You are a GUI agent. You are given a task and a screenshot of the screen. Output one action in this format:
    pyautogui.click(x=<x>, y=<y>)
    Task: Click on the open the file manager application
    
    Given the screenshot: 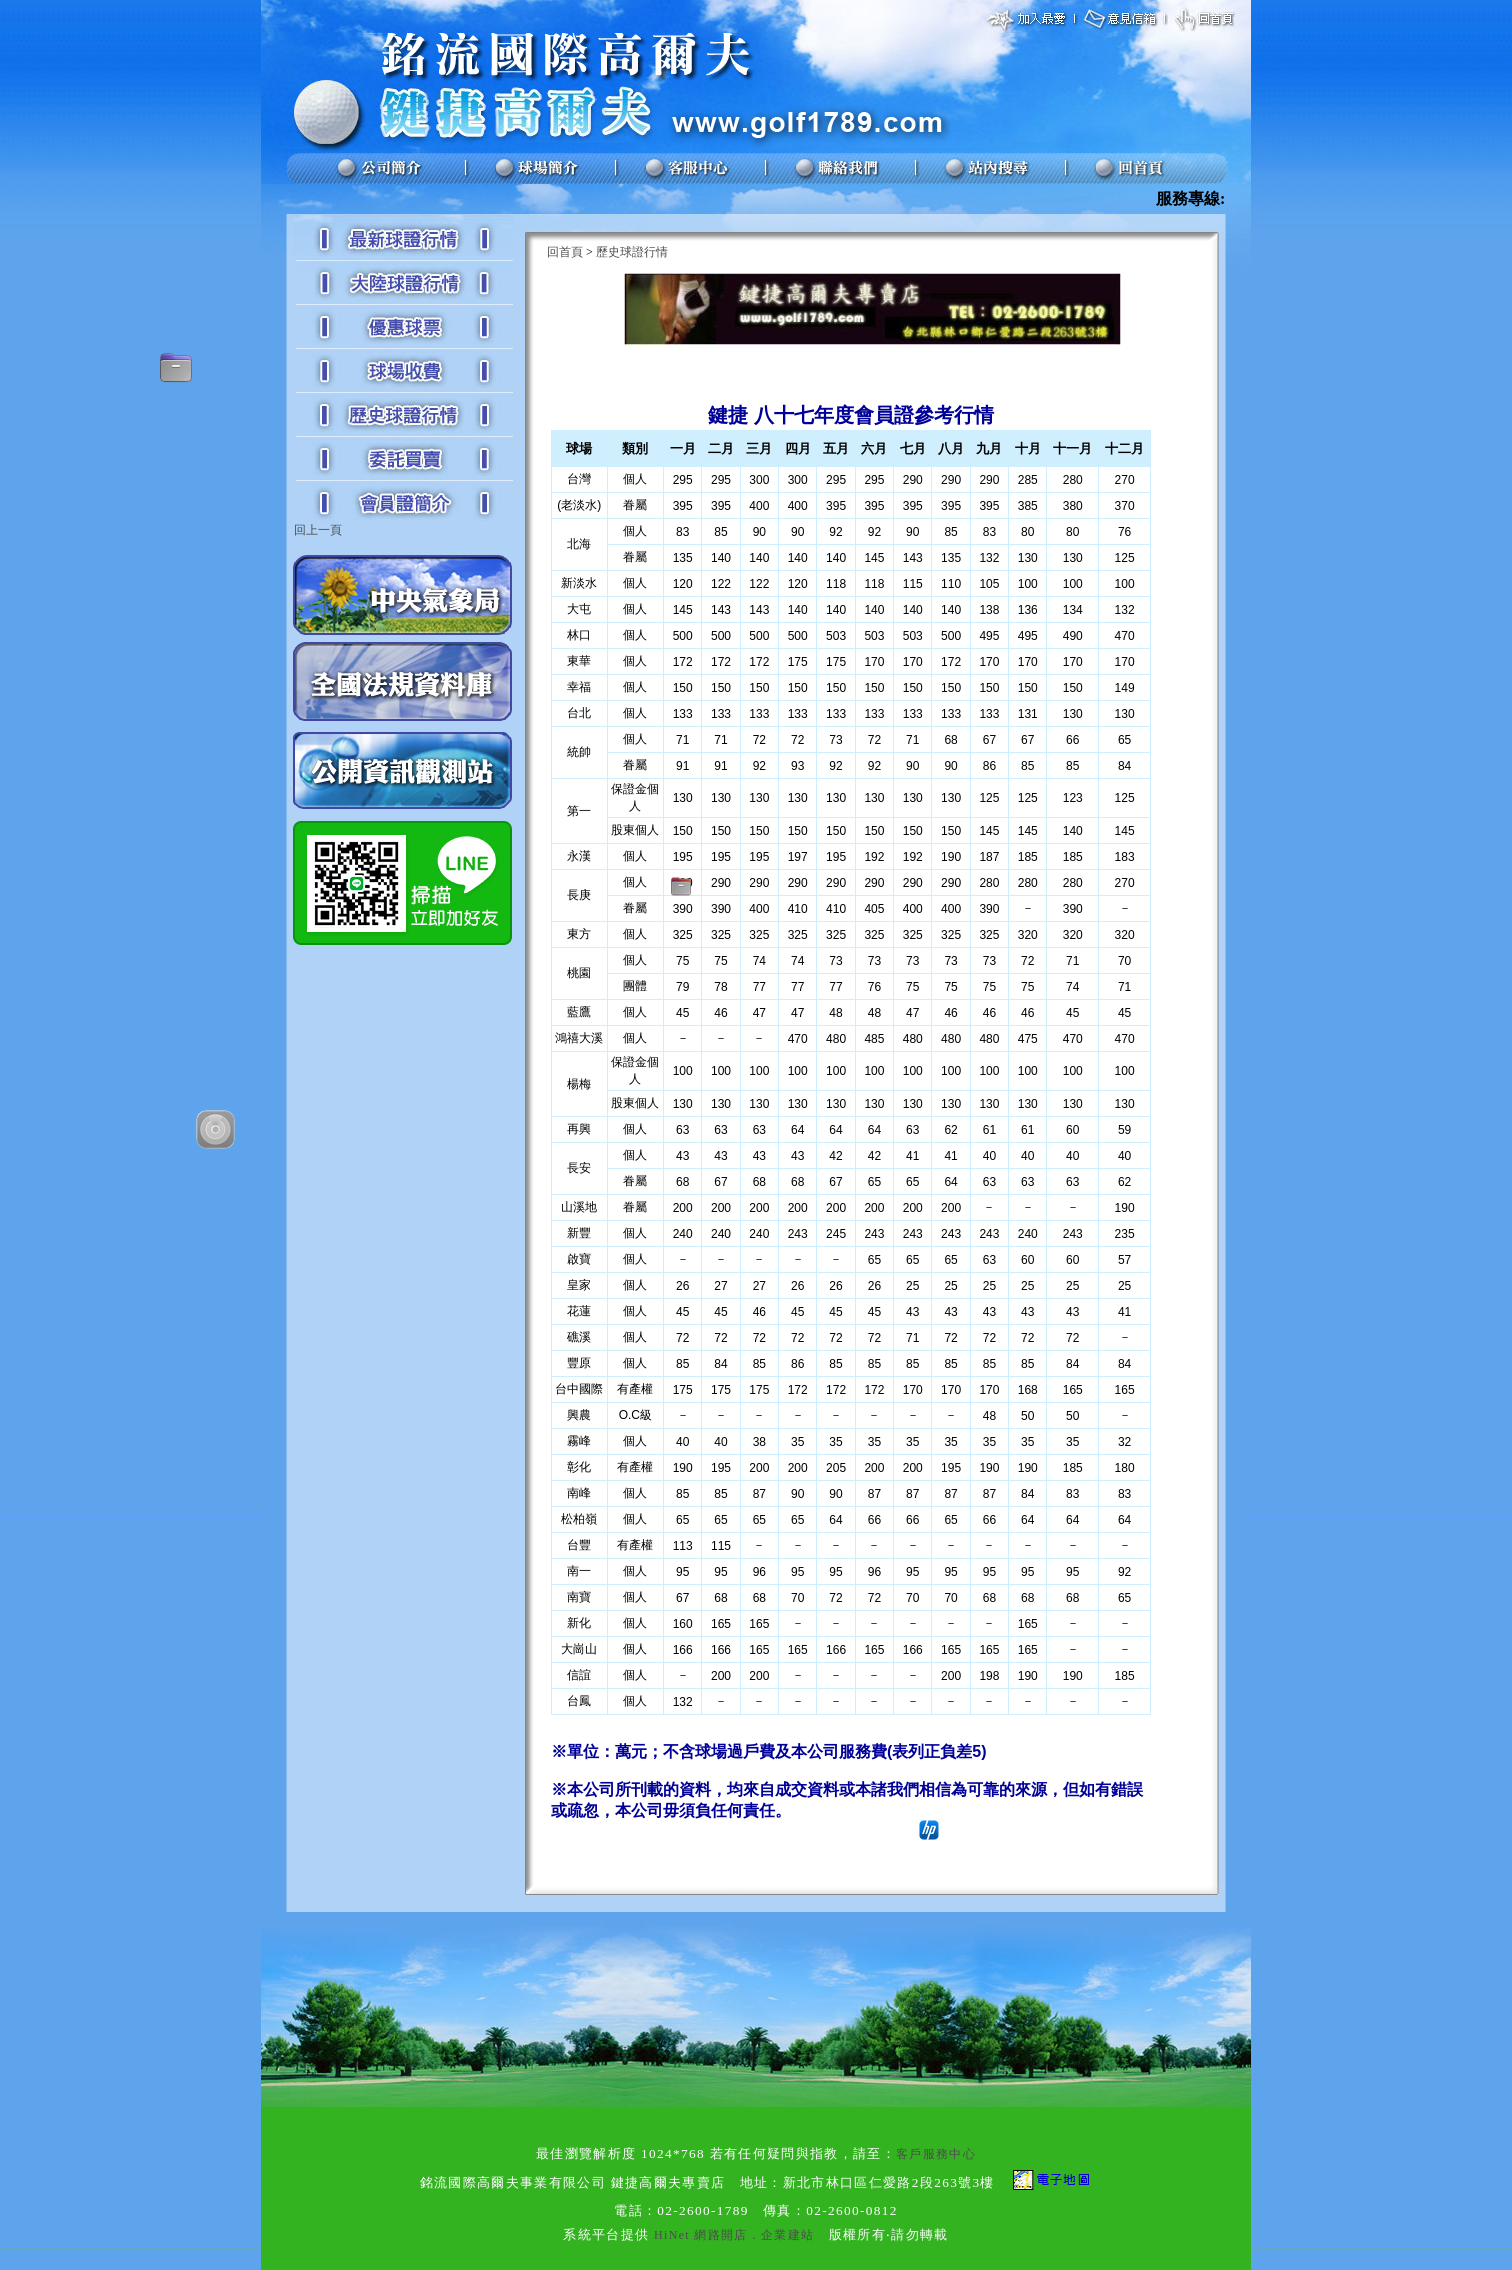 What is the action you would take?
    pyautogui.click(x=681, y=886)
    